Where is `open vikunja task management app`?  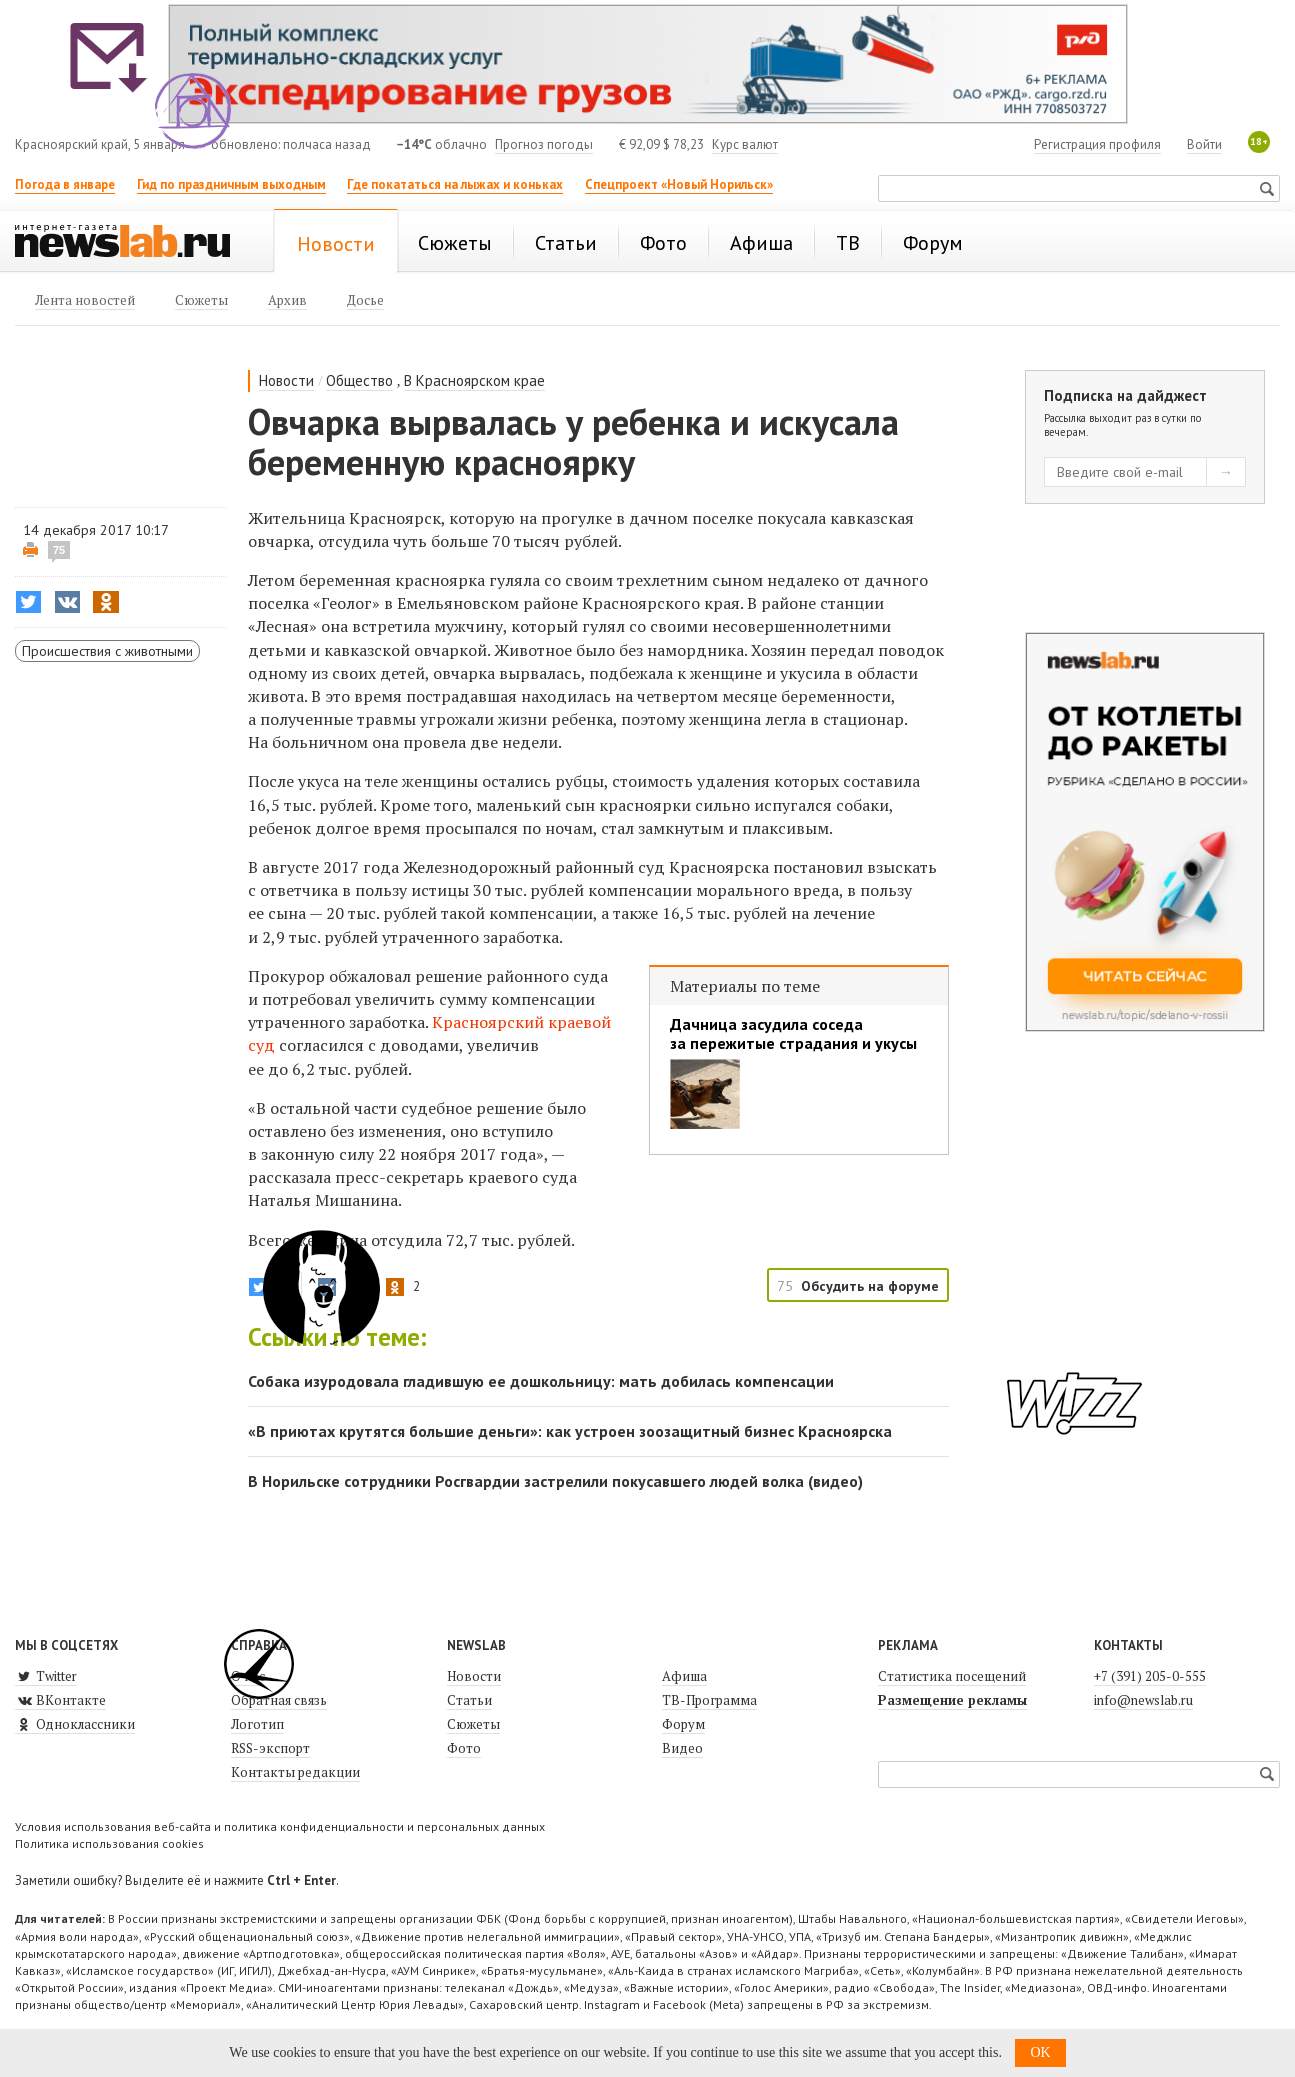 open vikunja task management app is located at coordinates (321, 1287).